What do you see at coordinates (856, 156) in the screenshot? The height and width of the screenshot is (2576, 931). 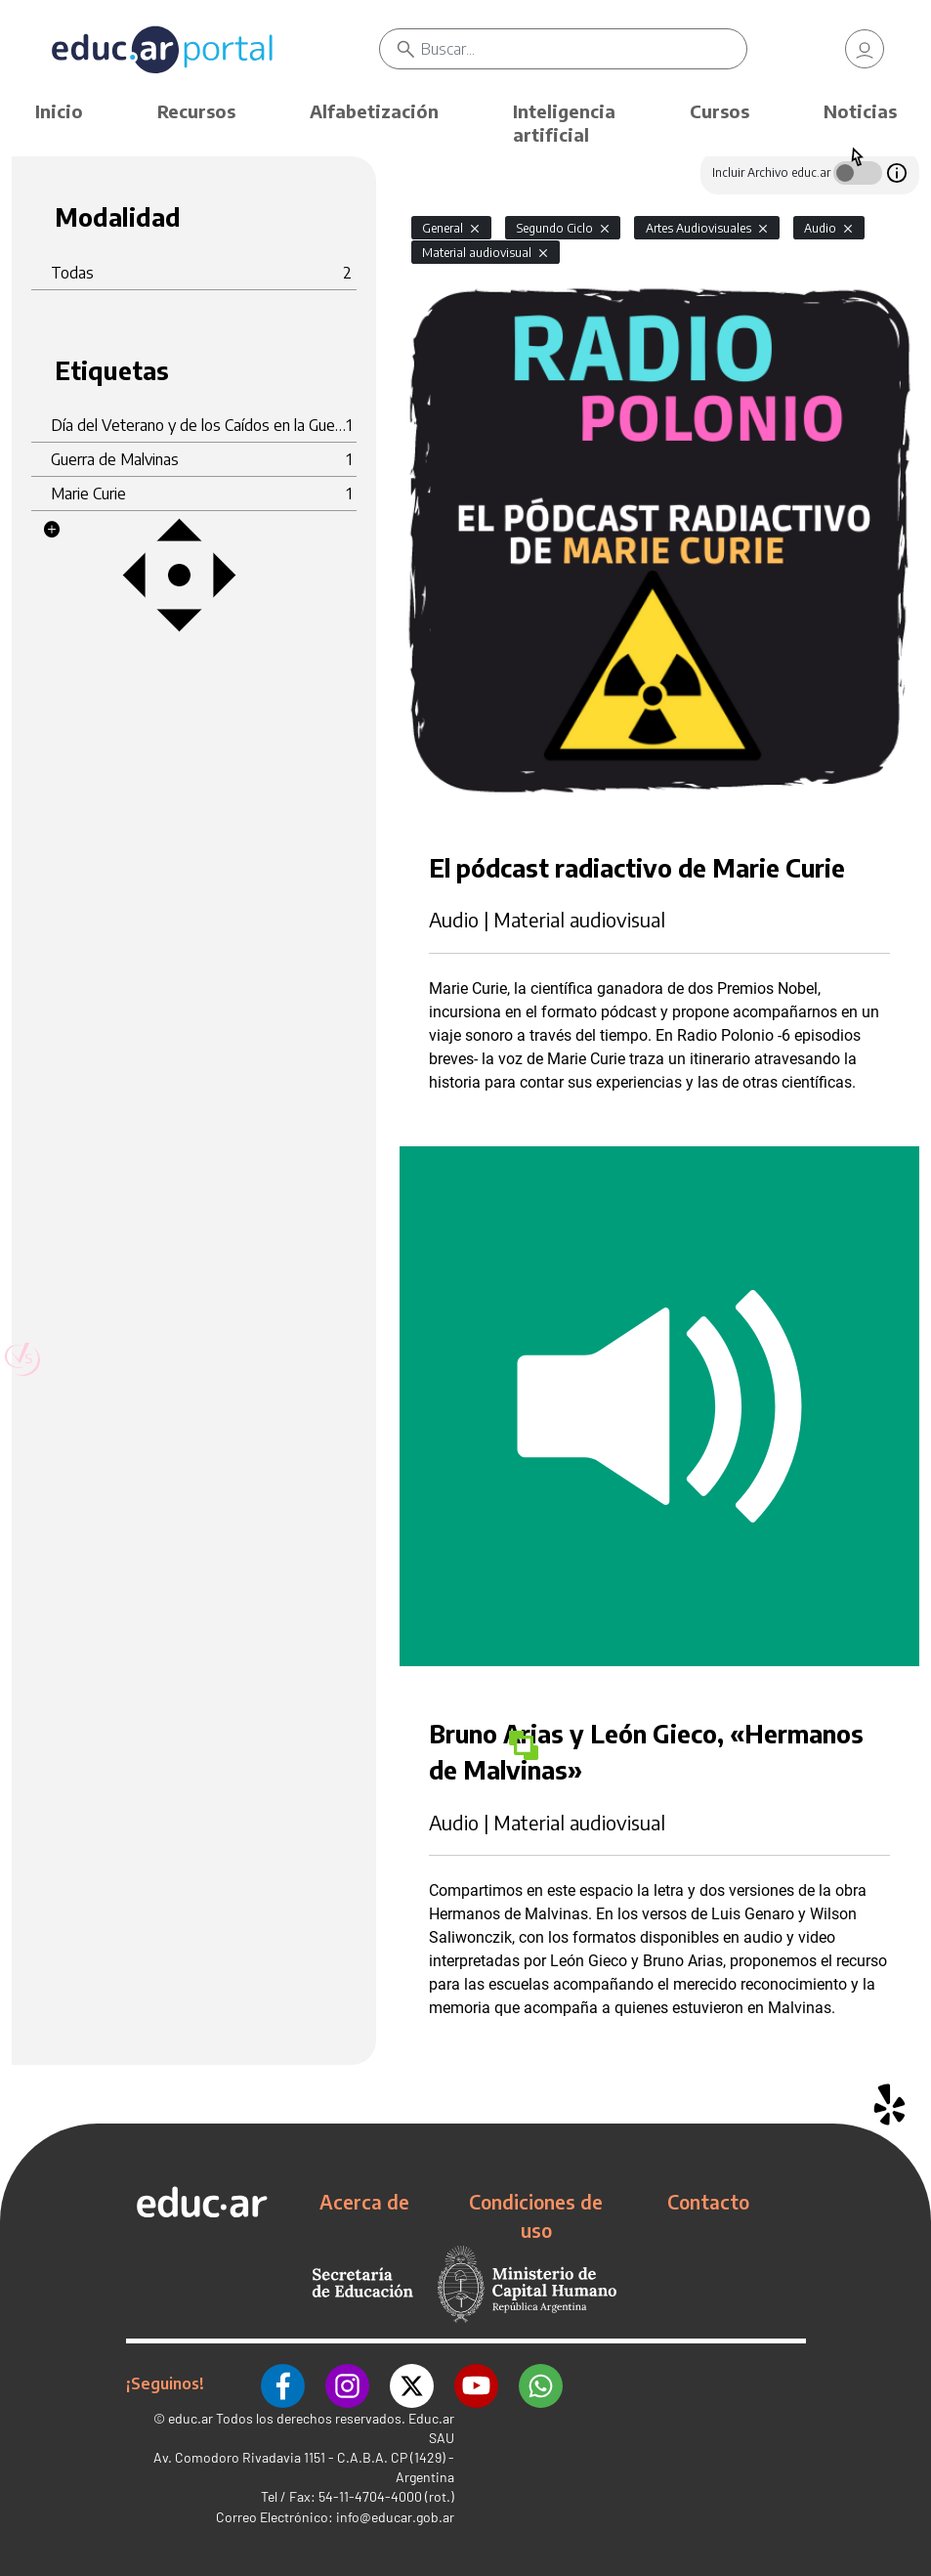 I see `cursor pointer indicating selection mode` at bounding box center [856, 156].